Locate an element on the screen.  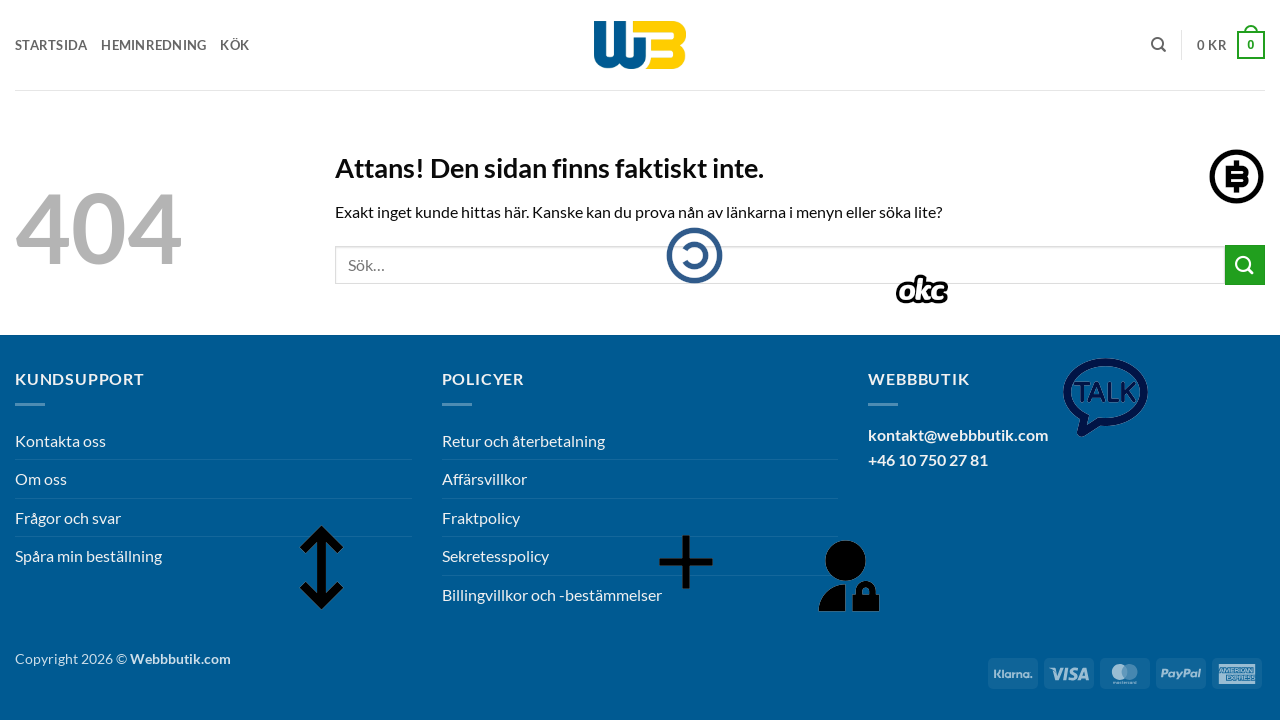
access admin or administrator settings is located at coordinates (845, 577).